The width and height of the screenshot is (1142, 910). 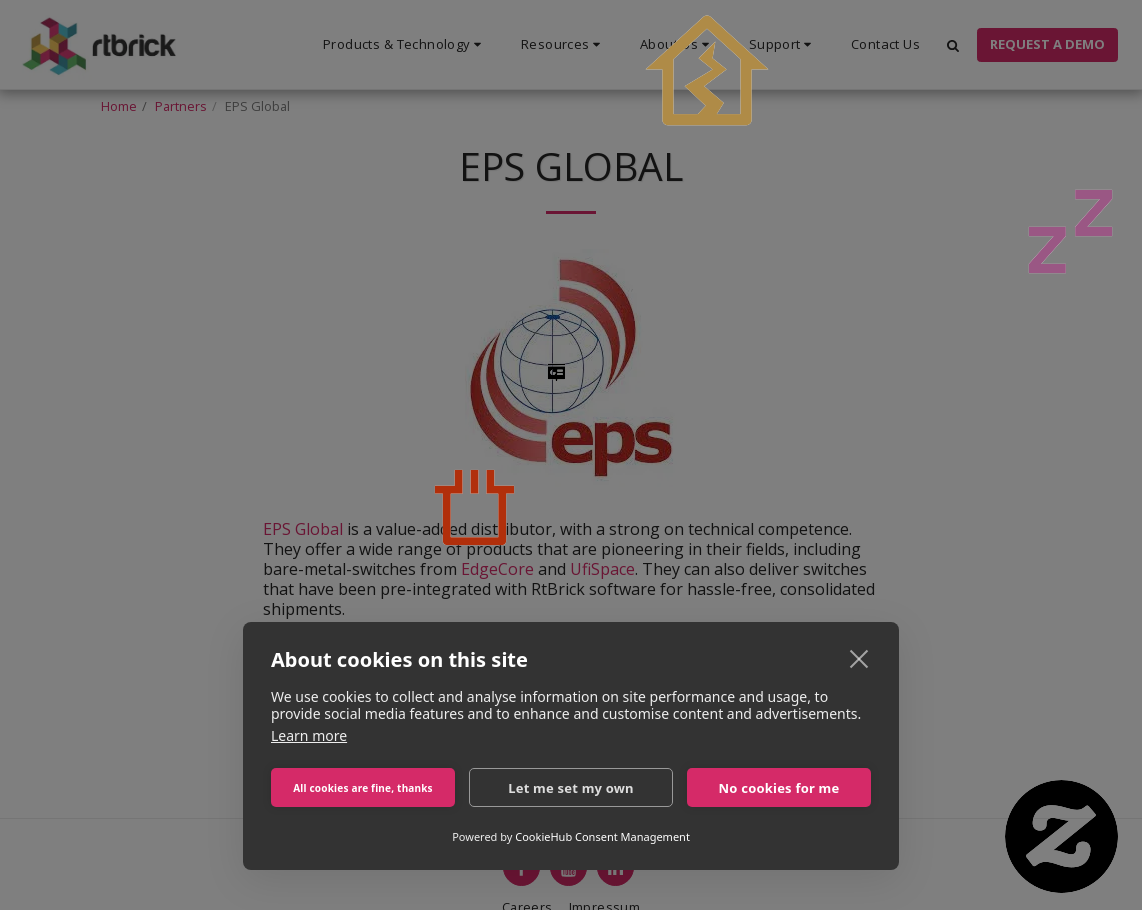 I want to click on indicates sleep or rest mode, so click(x=1070, y=231).